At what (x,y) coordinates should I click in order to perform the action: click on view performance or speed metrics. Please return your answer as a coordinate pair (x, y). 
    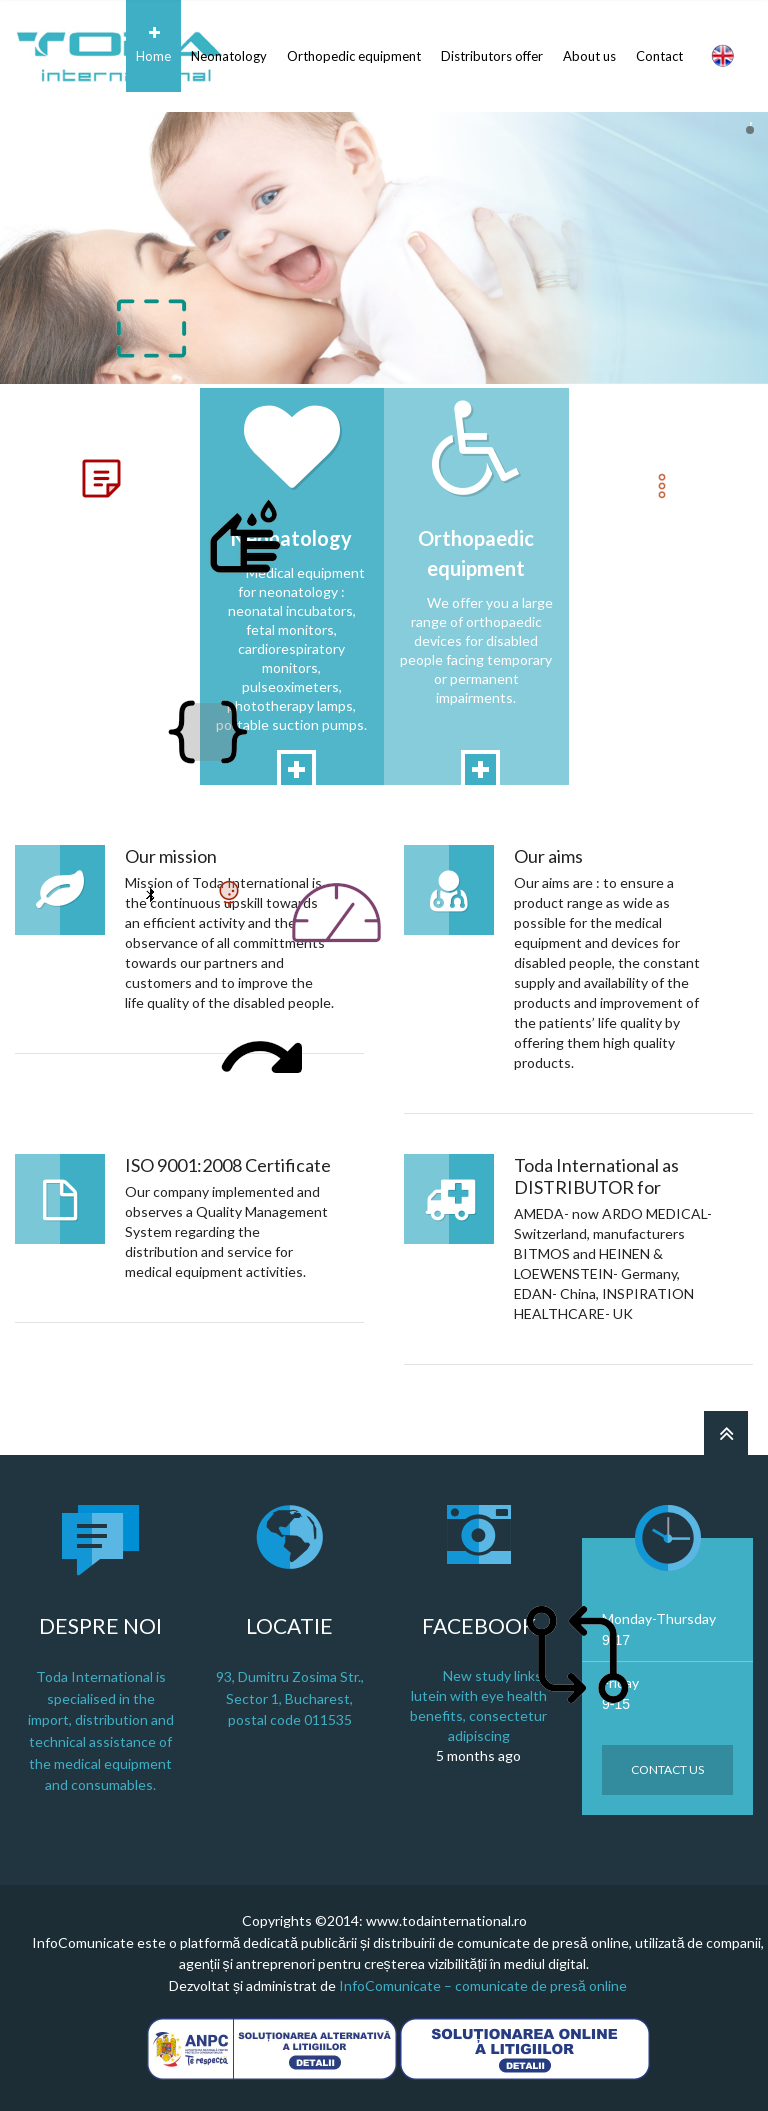
    Looking at the image, I should click on (336, 917).